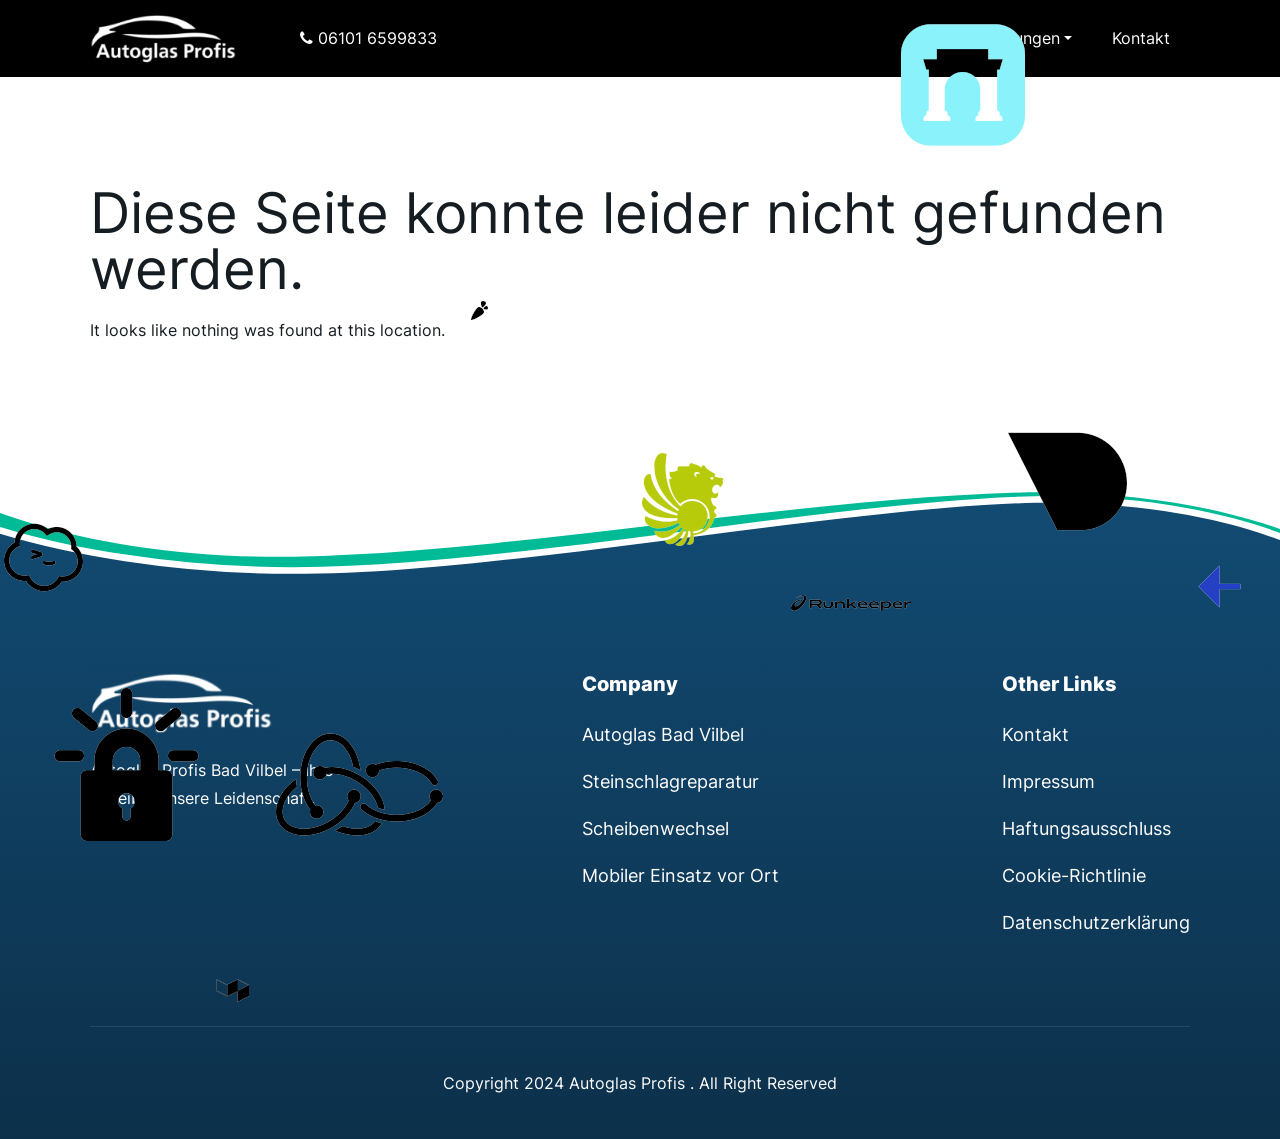  I want to click on open the Runkeeper fitness tracking app, so click(851, 603).